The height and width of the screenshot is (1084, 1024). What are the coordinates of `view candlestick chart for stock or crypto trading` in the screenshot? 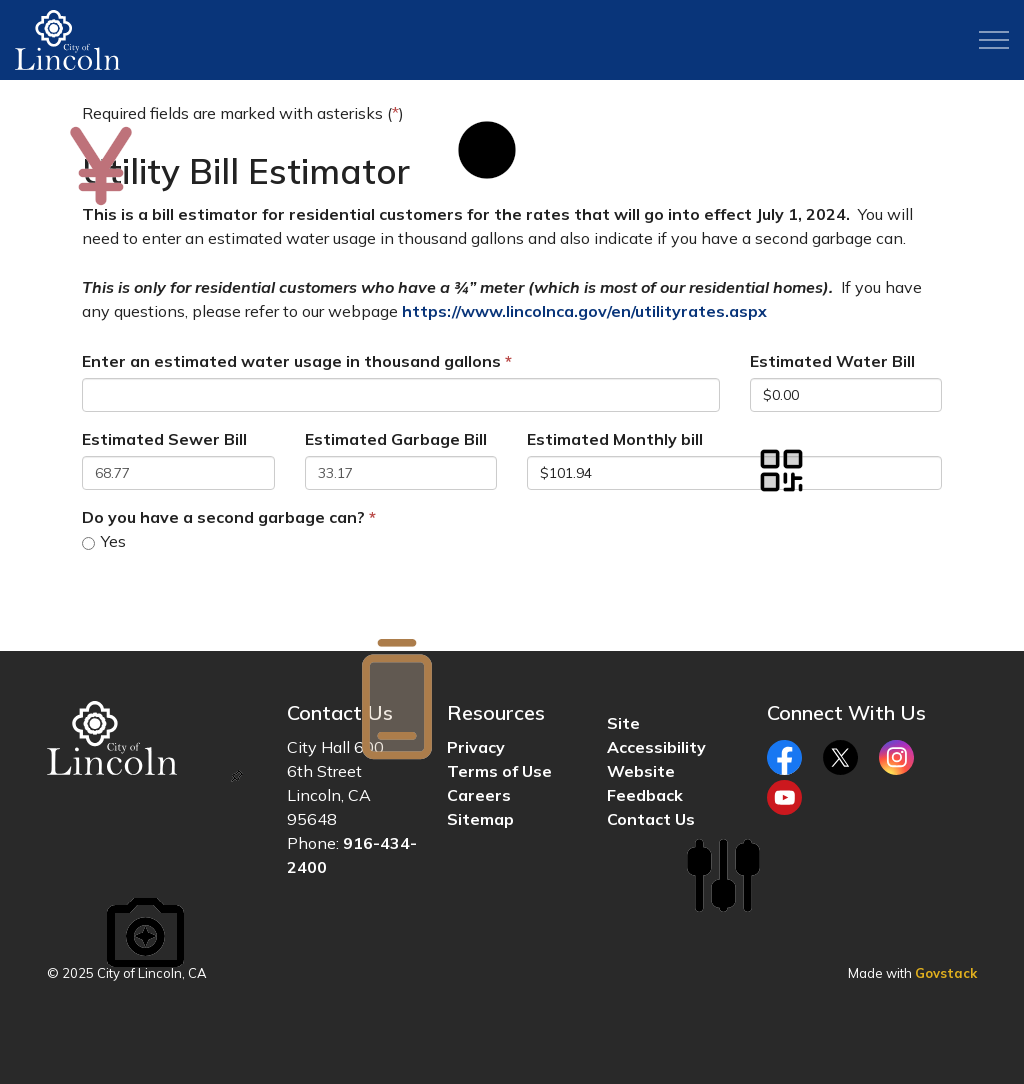 It's located at (723, 875).